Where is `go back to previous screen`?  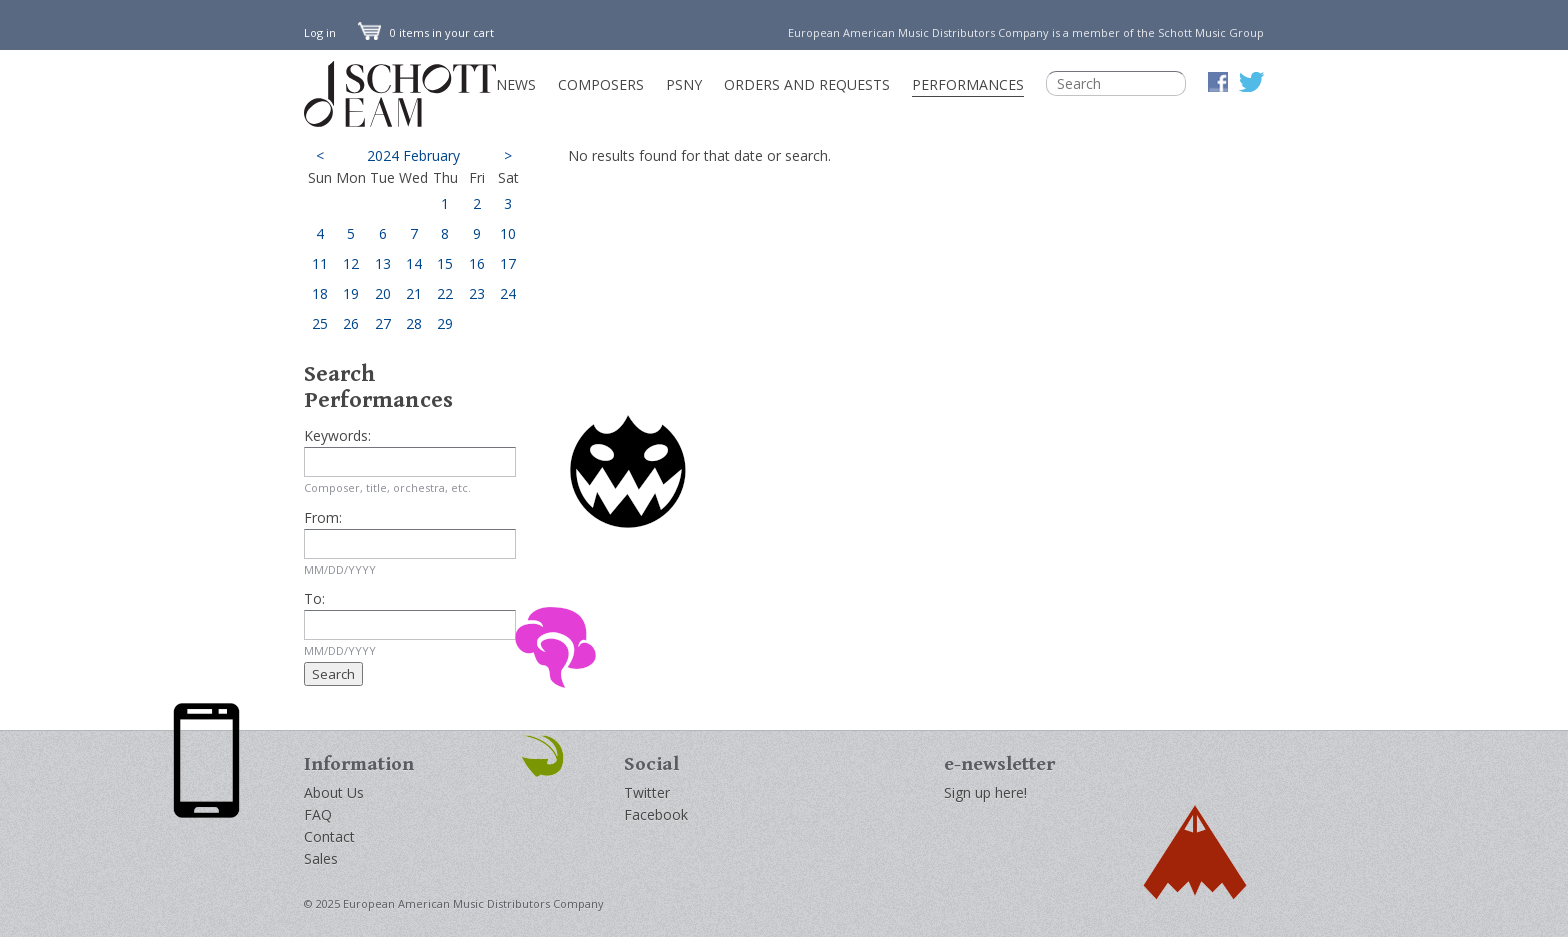
go back to previous screen is located at coordinates (542, 756).